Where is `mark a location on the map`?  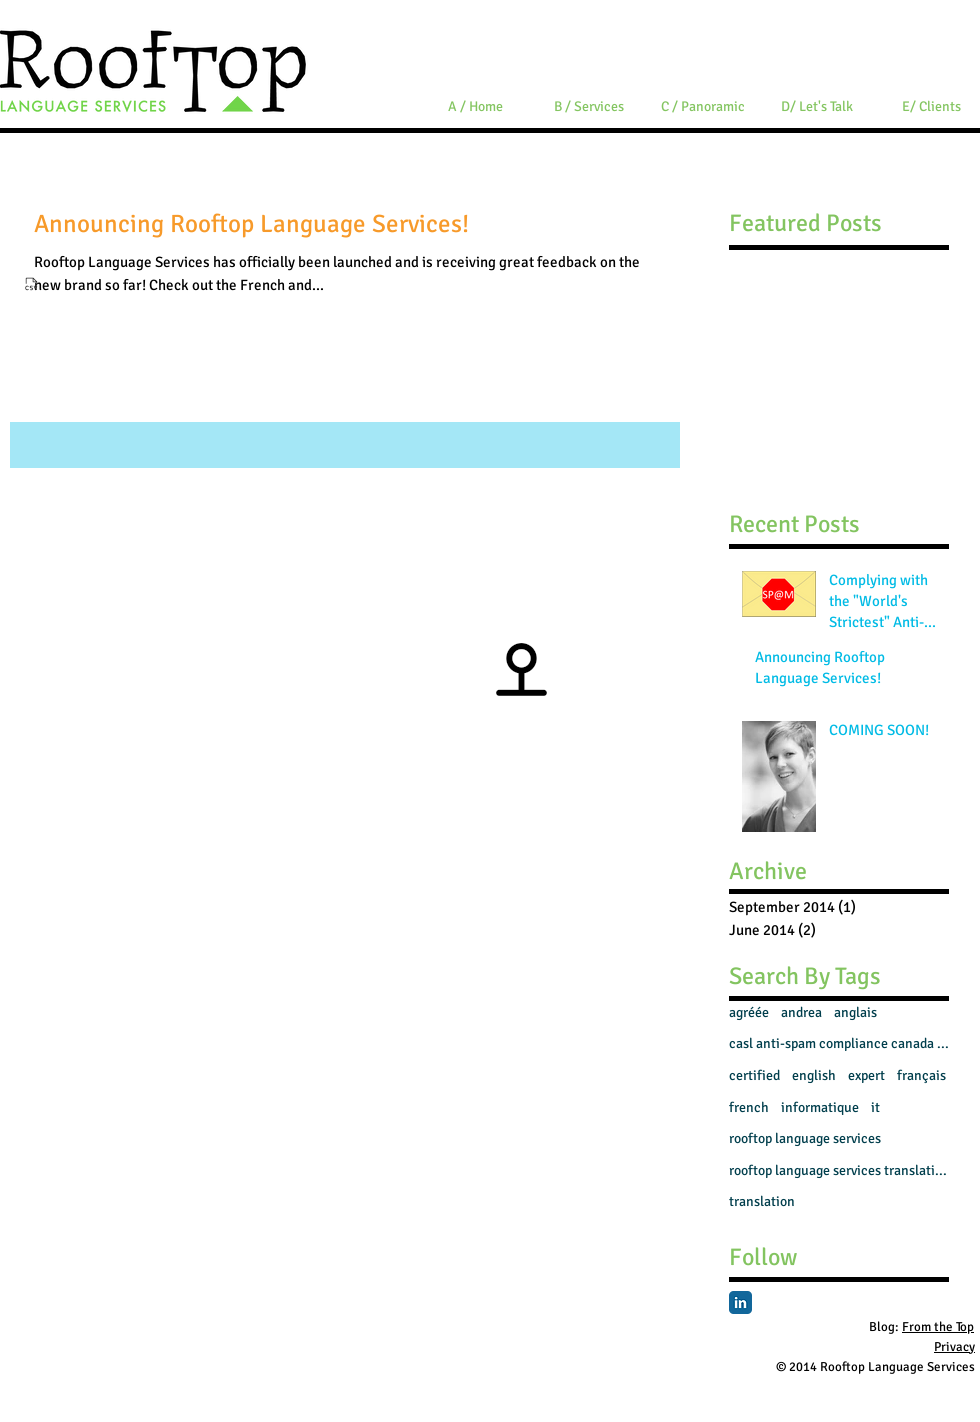 mark a location on the map is located at coordinates (521, 670).